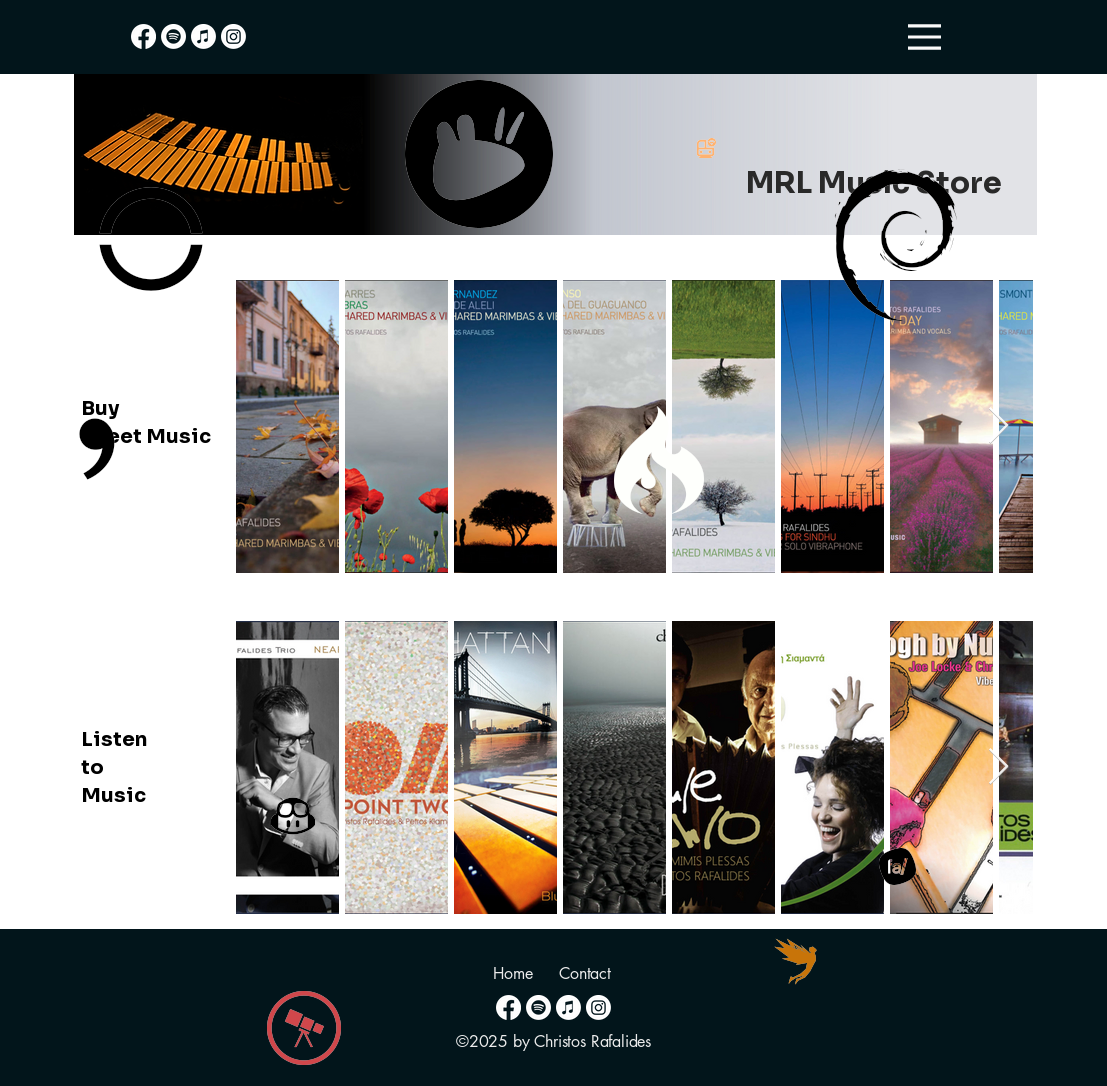 The height and width of the screenshot is (1086, 1107). I want to click on open fathom analytics dashboard, so click(897, 866).